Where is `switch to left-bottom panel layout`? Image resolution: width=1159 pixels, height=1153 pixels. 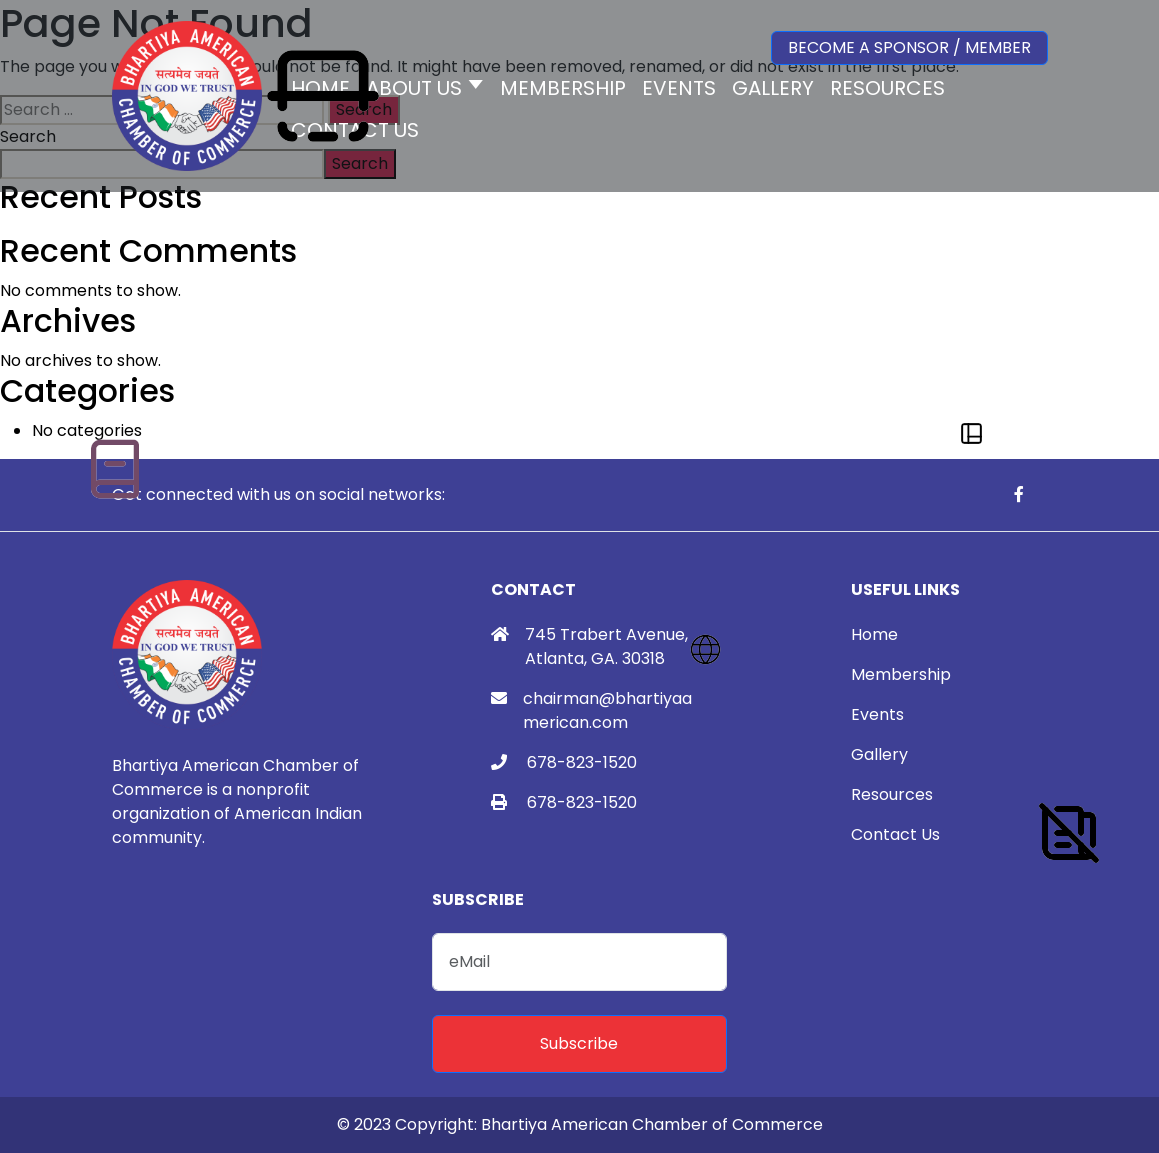
switch to left-bottom panel layout is located at coordinates (971, 433).